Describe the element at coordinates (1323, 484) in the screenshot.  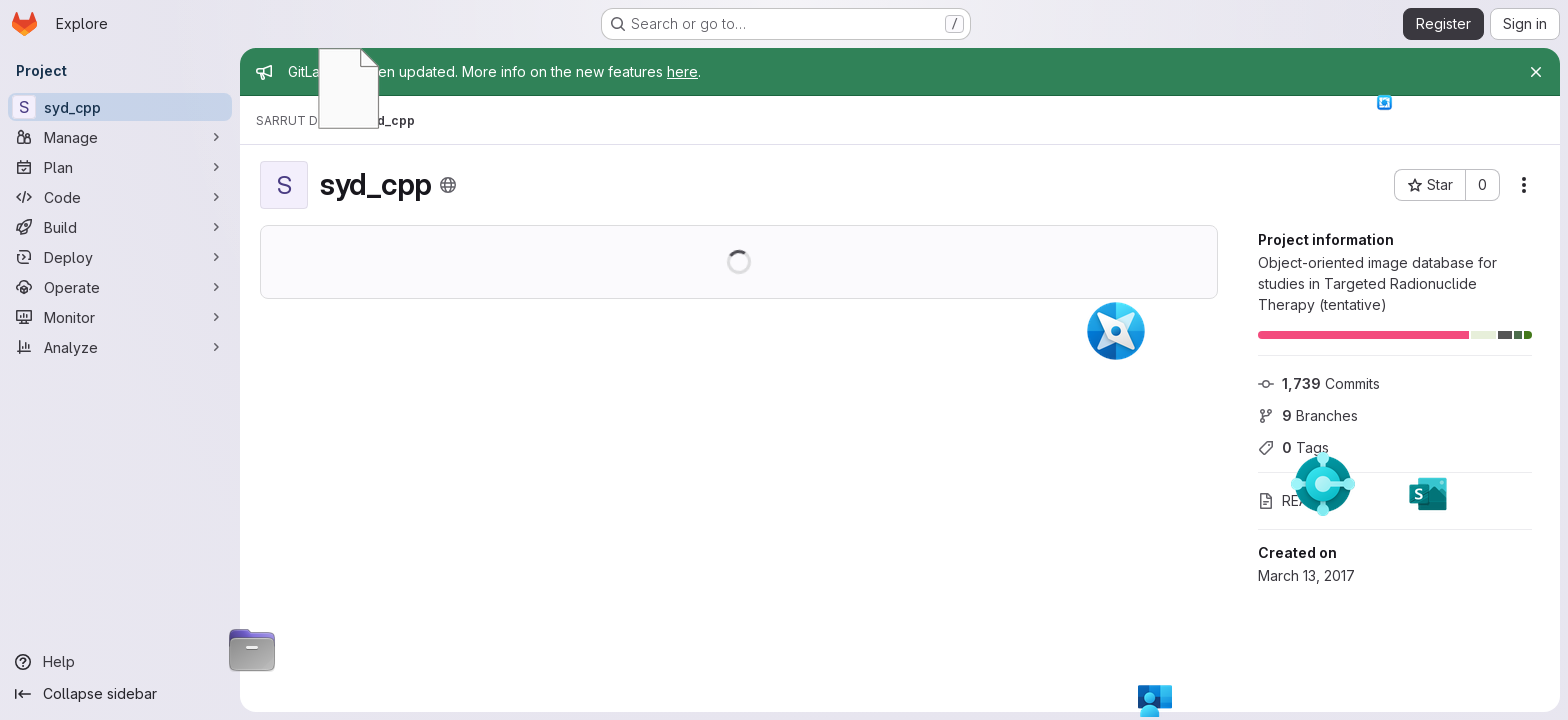
I see `open central app for managing connected devices` at that location.